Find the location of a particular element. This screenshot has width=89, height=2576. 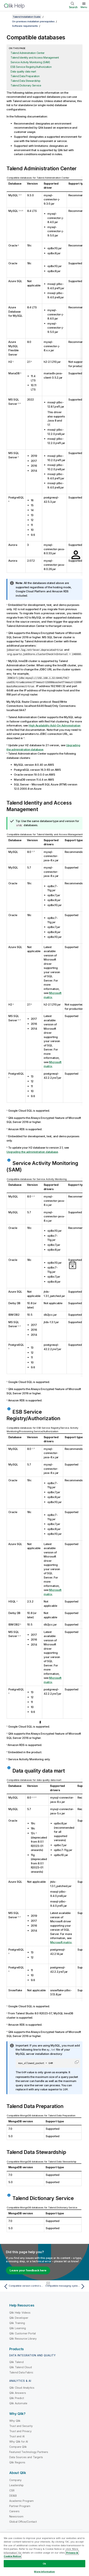

indicates fire safety equipment location is located at coordinates (40, 1722).